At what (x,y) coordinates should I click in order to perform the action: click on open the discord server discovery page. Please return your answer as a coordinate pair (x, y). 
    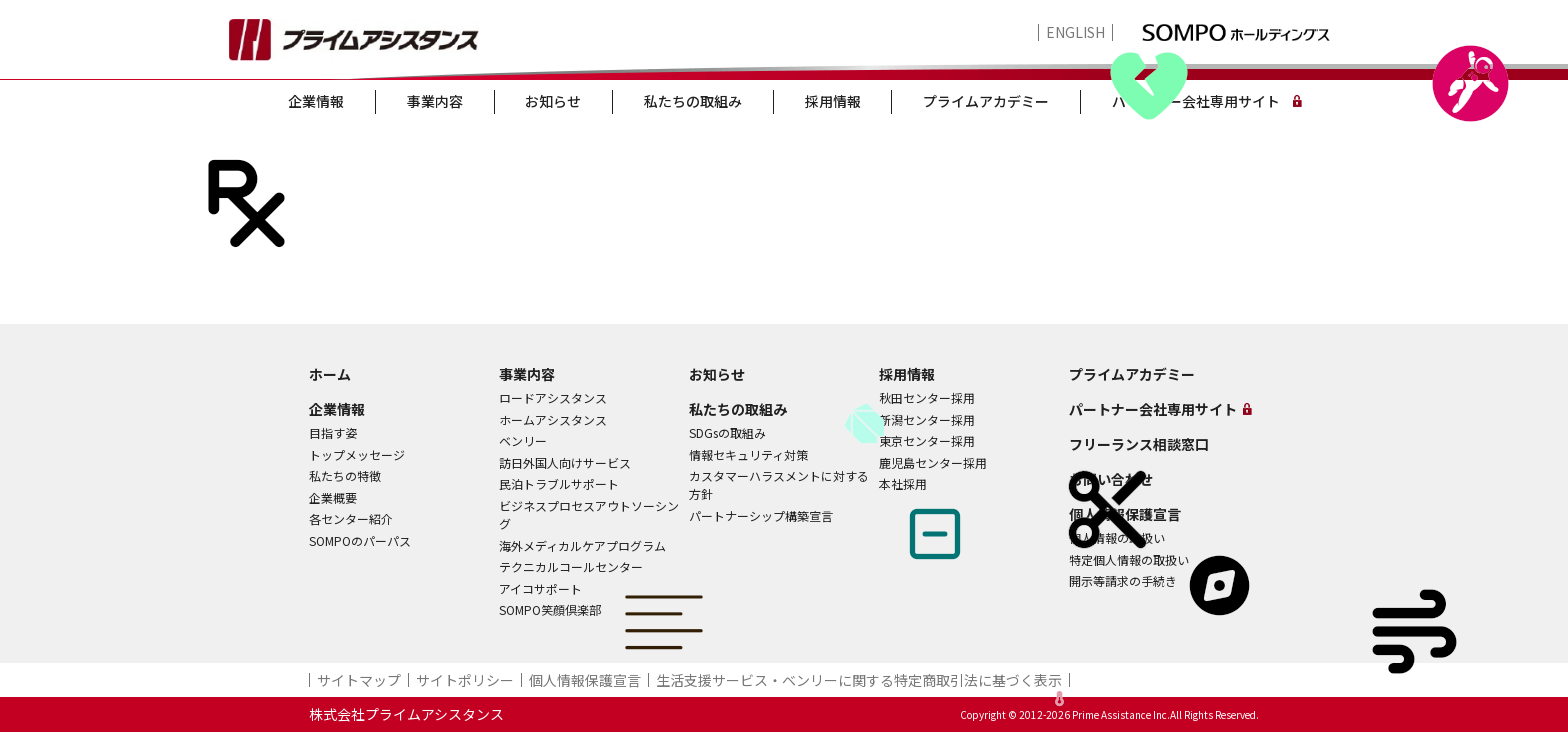
    Looking at the image, I should click on (1219, 585).